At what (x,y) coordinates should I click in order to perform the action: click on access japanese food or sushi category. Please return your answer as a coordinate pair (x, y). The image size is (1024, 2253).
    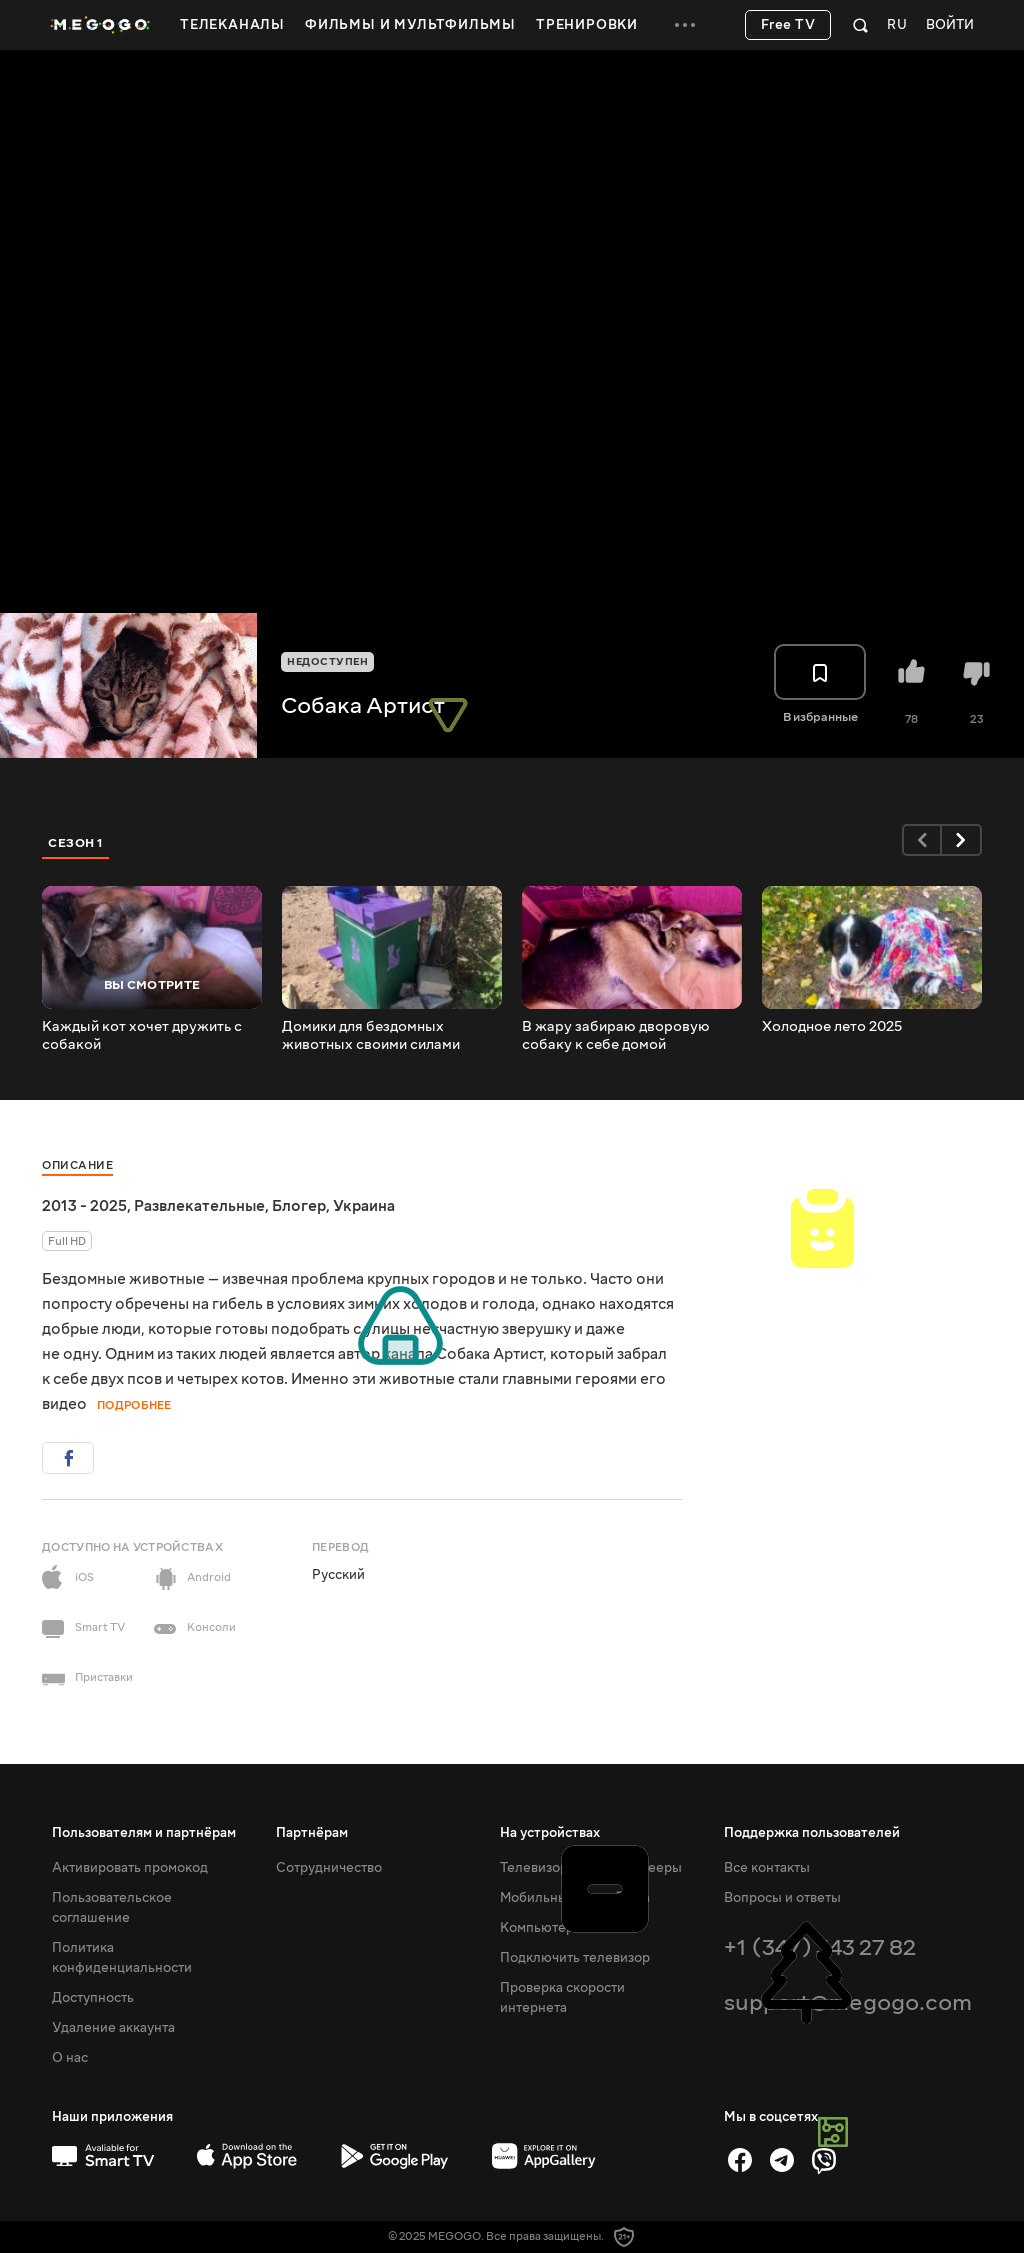
    Looking at the image, I should click on (400, 1325).